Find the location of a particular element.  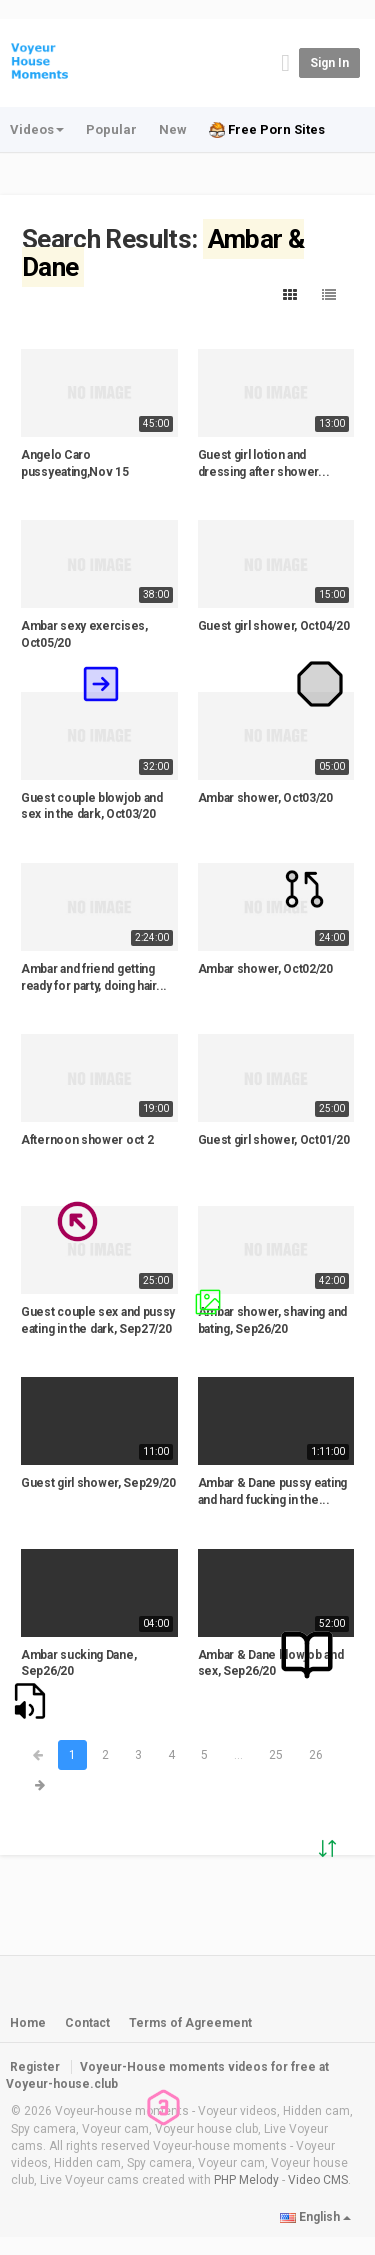

navigate back to previous screen is located at coordinates (77, 1221).